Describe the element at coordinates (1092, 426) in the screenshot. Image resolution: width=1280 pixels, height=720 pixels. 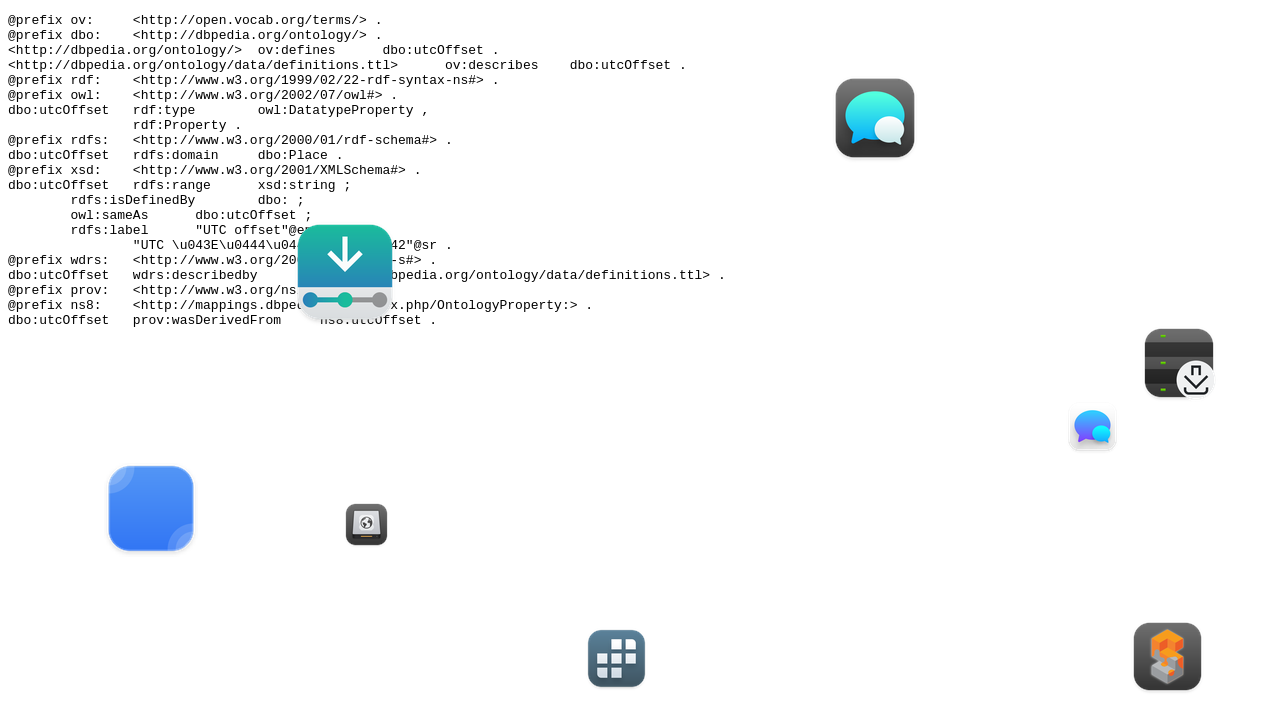
I see `open notification preferences` at that location.